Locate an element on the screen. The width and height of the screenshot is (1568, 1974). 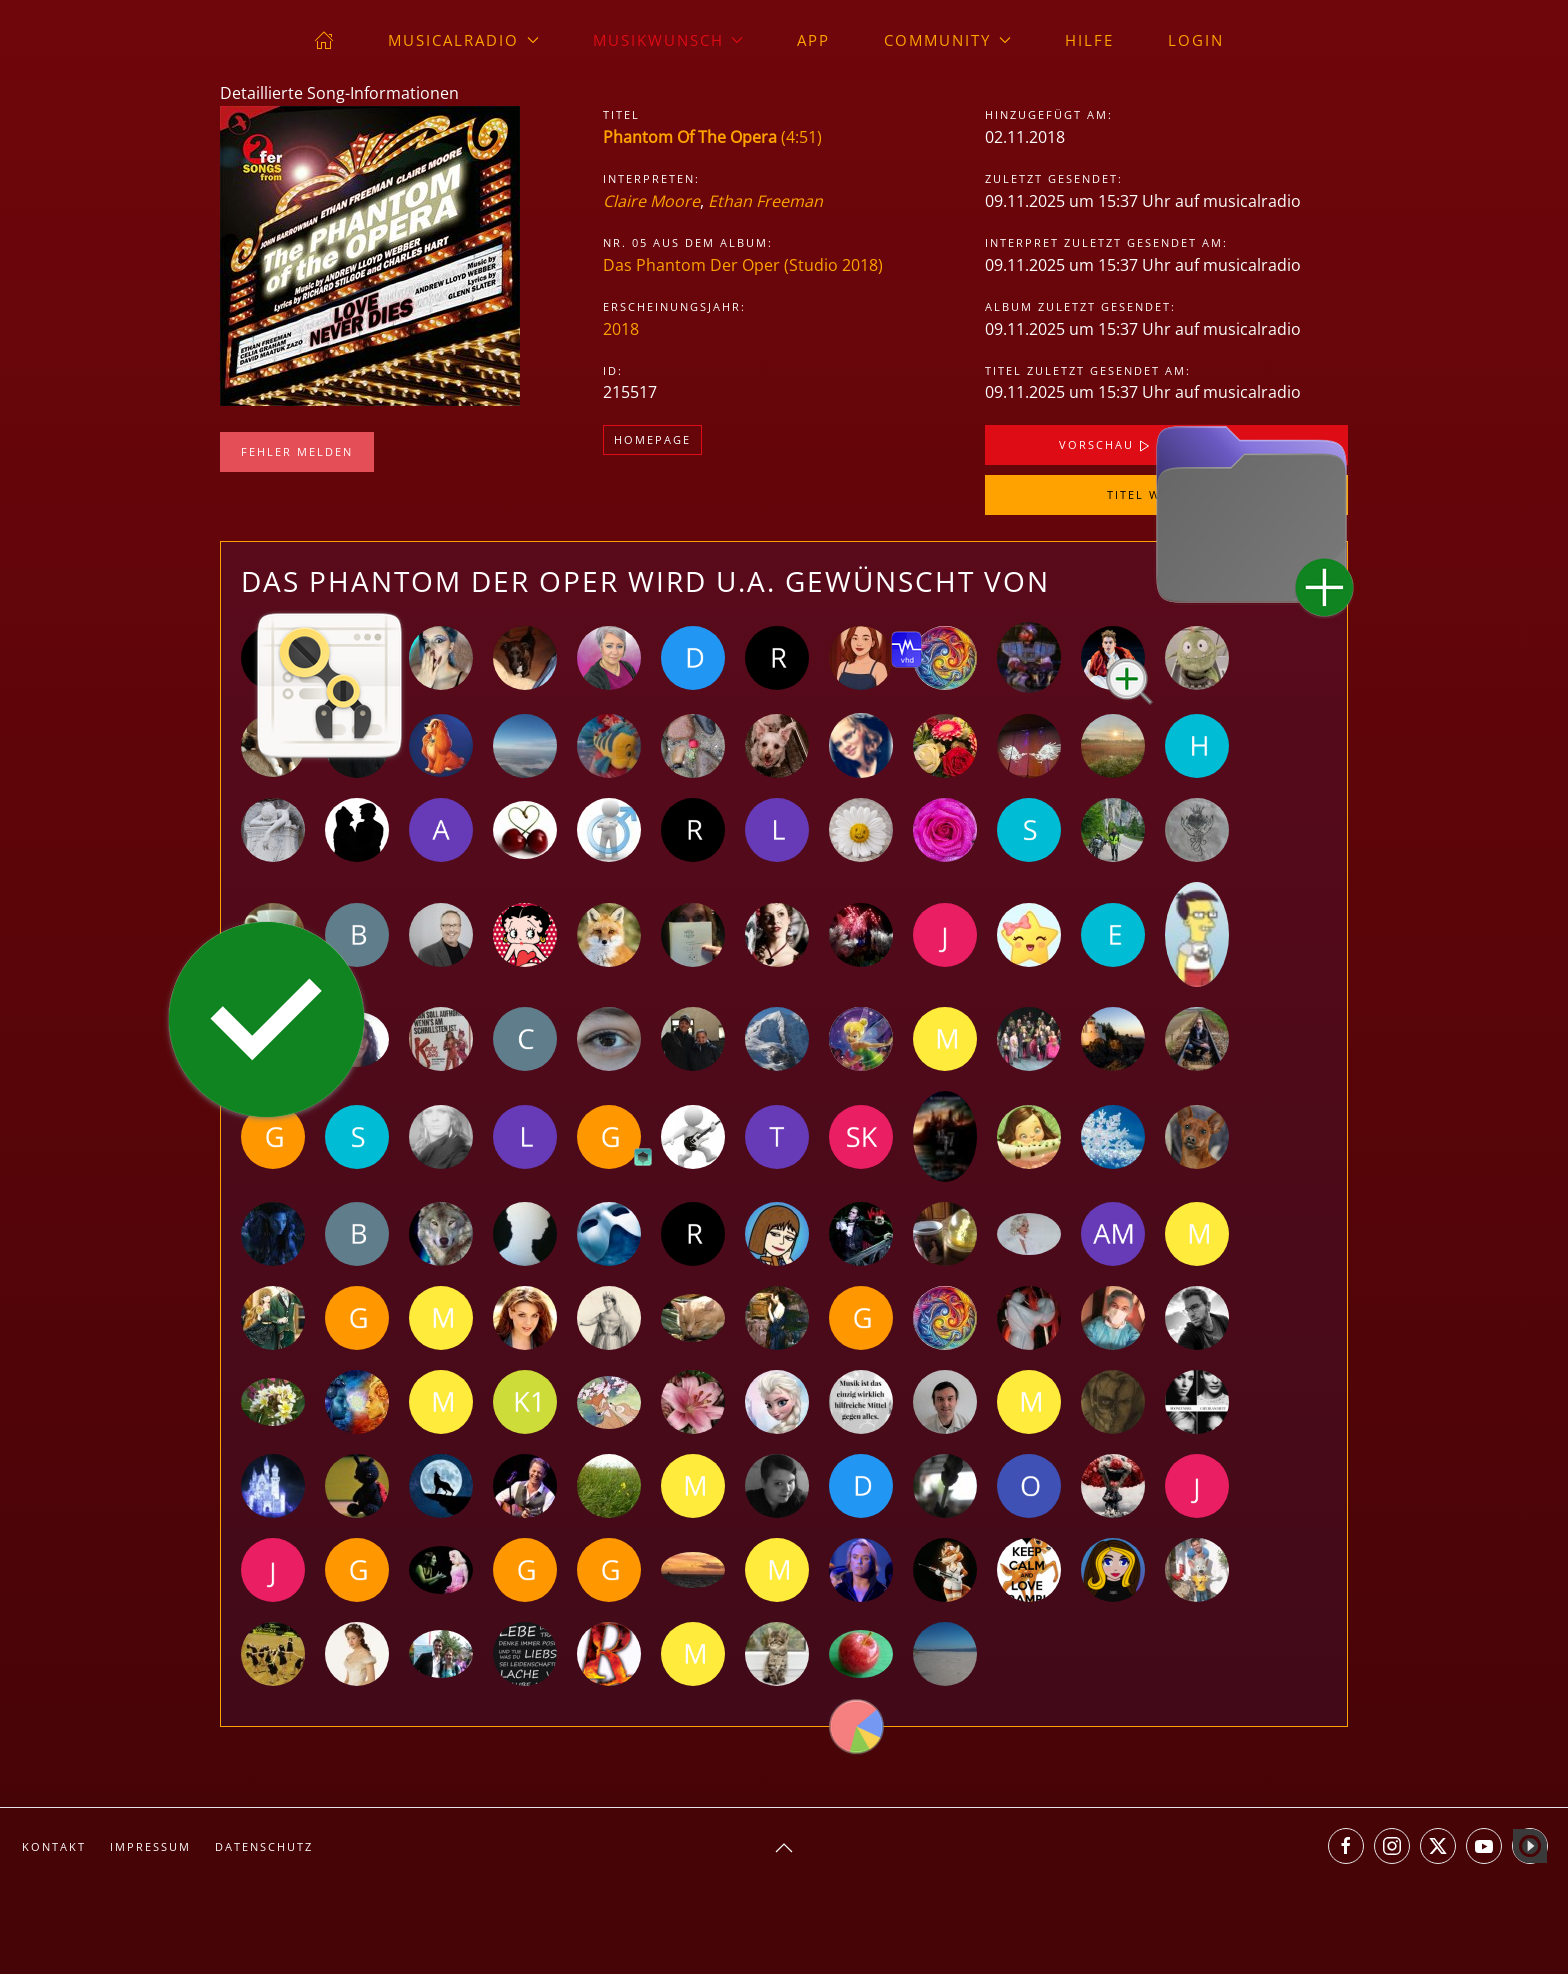
create a new folder is located at coordinates (1251, 514).